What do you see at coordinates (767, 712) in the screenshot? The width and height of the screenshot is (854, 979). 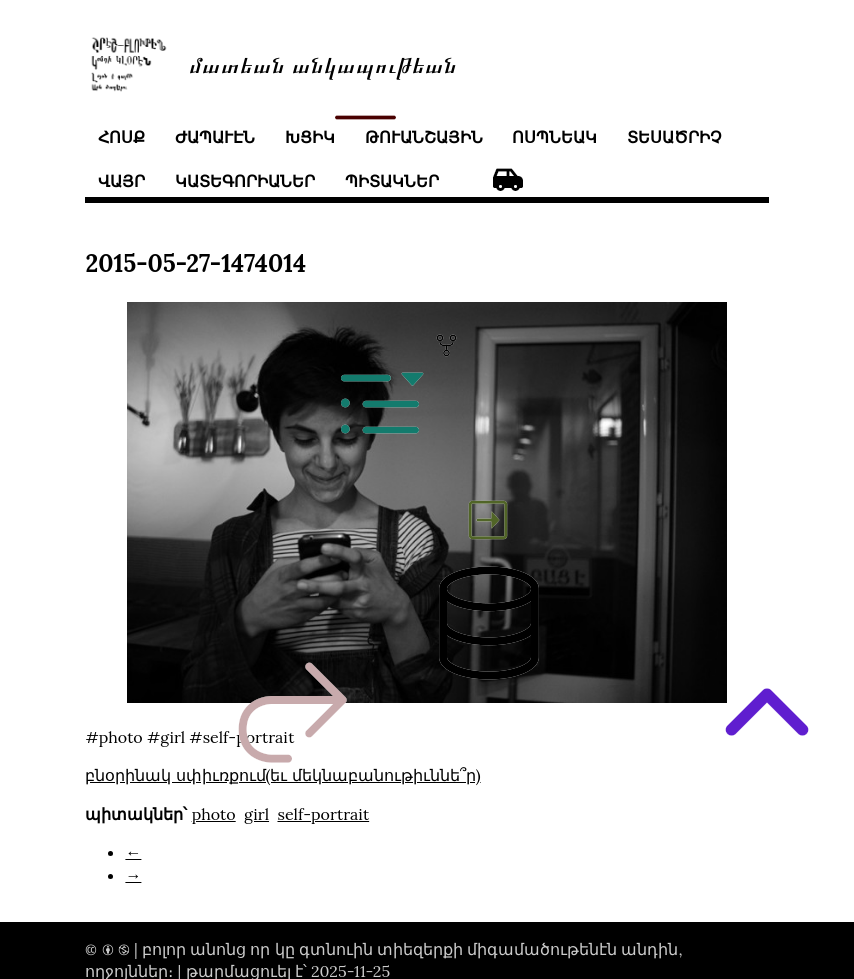 I see `collapse an expanded section` at bounding box center [767, 712].